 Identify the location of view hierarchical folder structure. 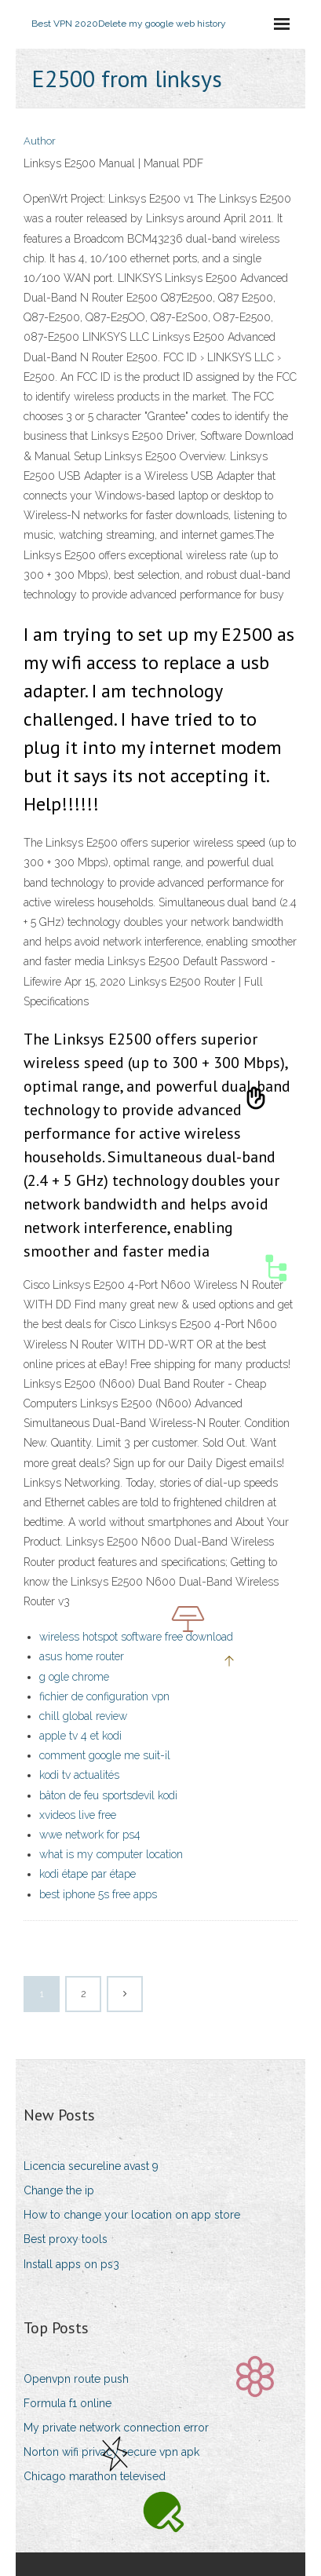
(275, 1268).